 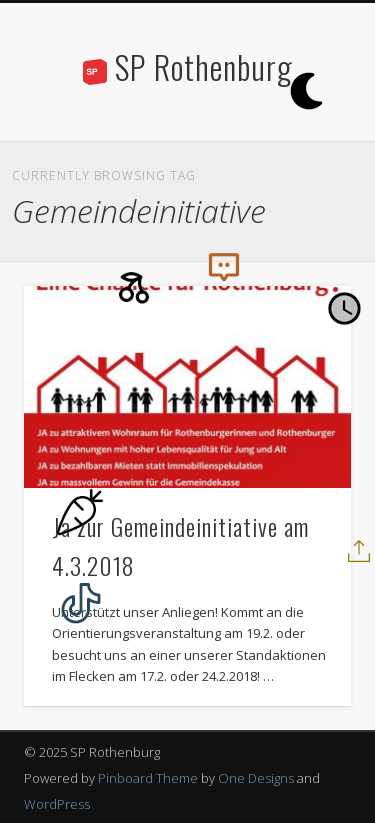 What do you see at coordinates (81, 604) in the screenshot?
I see `open TikTok app` at bounding box center [81, 604].